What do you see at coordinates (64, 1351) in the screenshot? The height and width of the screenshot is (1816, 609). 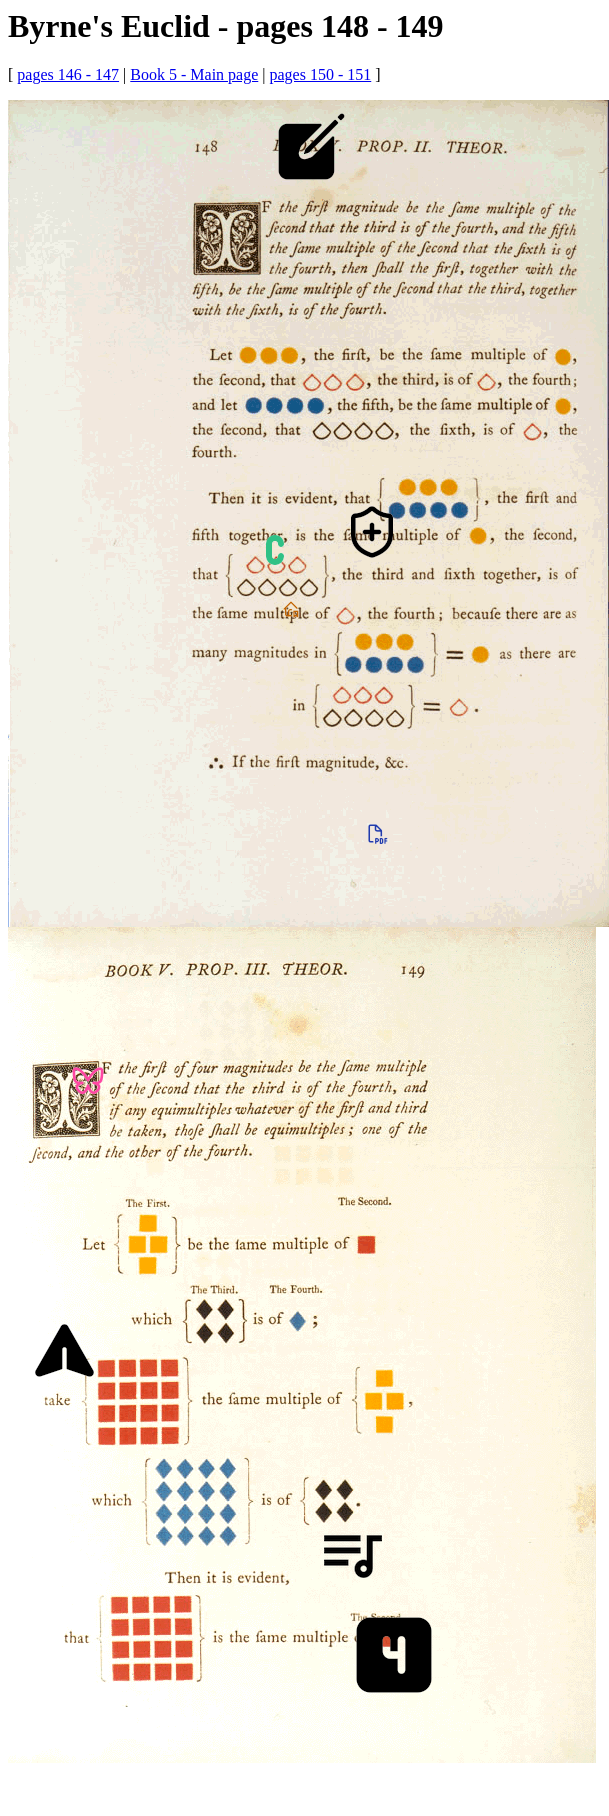 I see `send a message` at bounding box center [64, 1351].